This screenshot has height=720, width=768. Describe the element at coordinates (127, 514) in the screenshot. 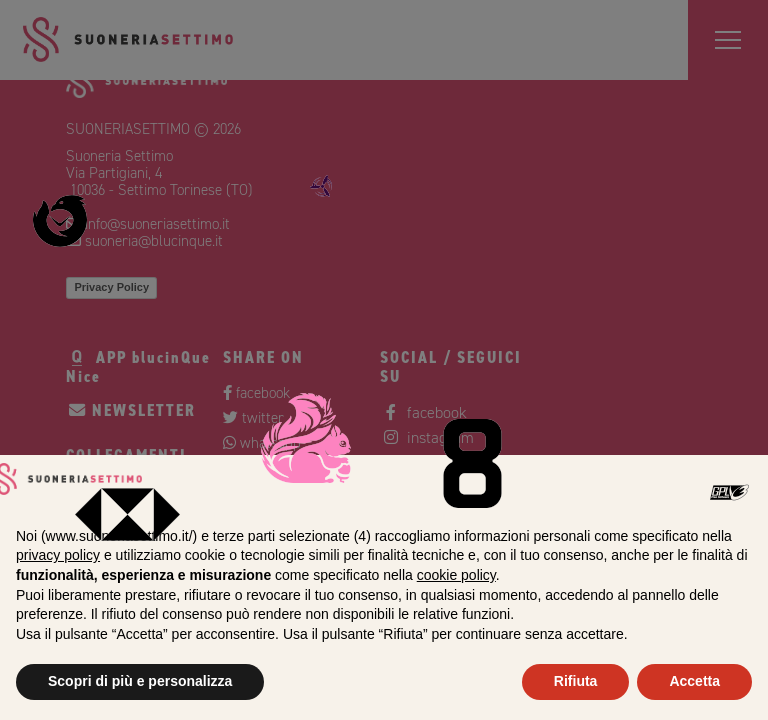

I see `open HSBC banking app` at that location.